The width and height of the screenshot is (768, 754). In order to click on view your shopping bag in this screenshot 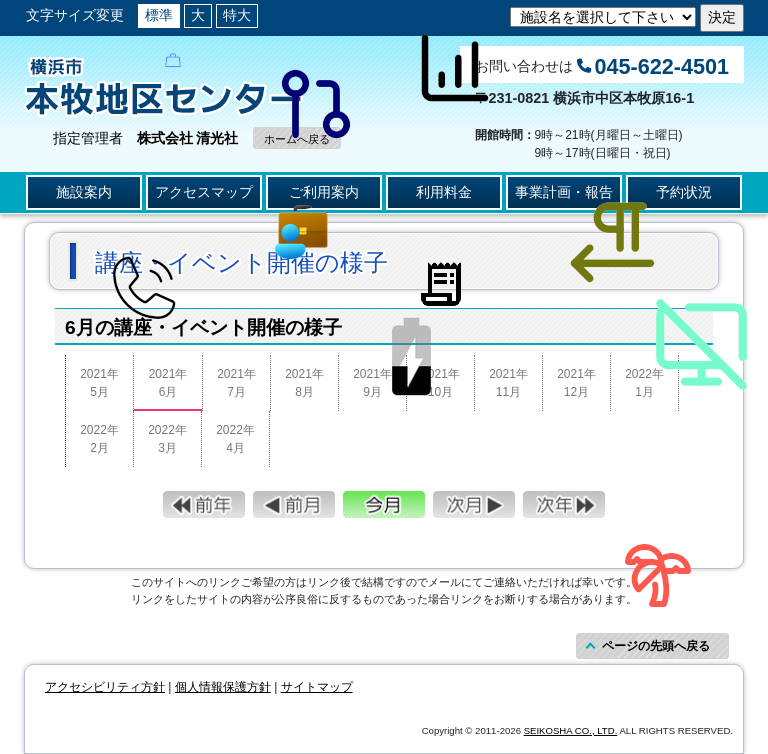, I will do `click(173, 61)`.